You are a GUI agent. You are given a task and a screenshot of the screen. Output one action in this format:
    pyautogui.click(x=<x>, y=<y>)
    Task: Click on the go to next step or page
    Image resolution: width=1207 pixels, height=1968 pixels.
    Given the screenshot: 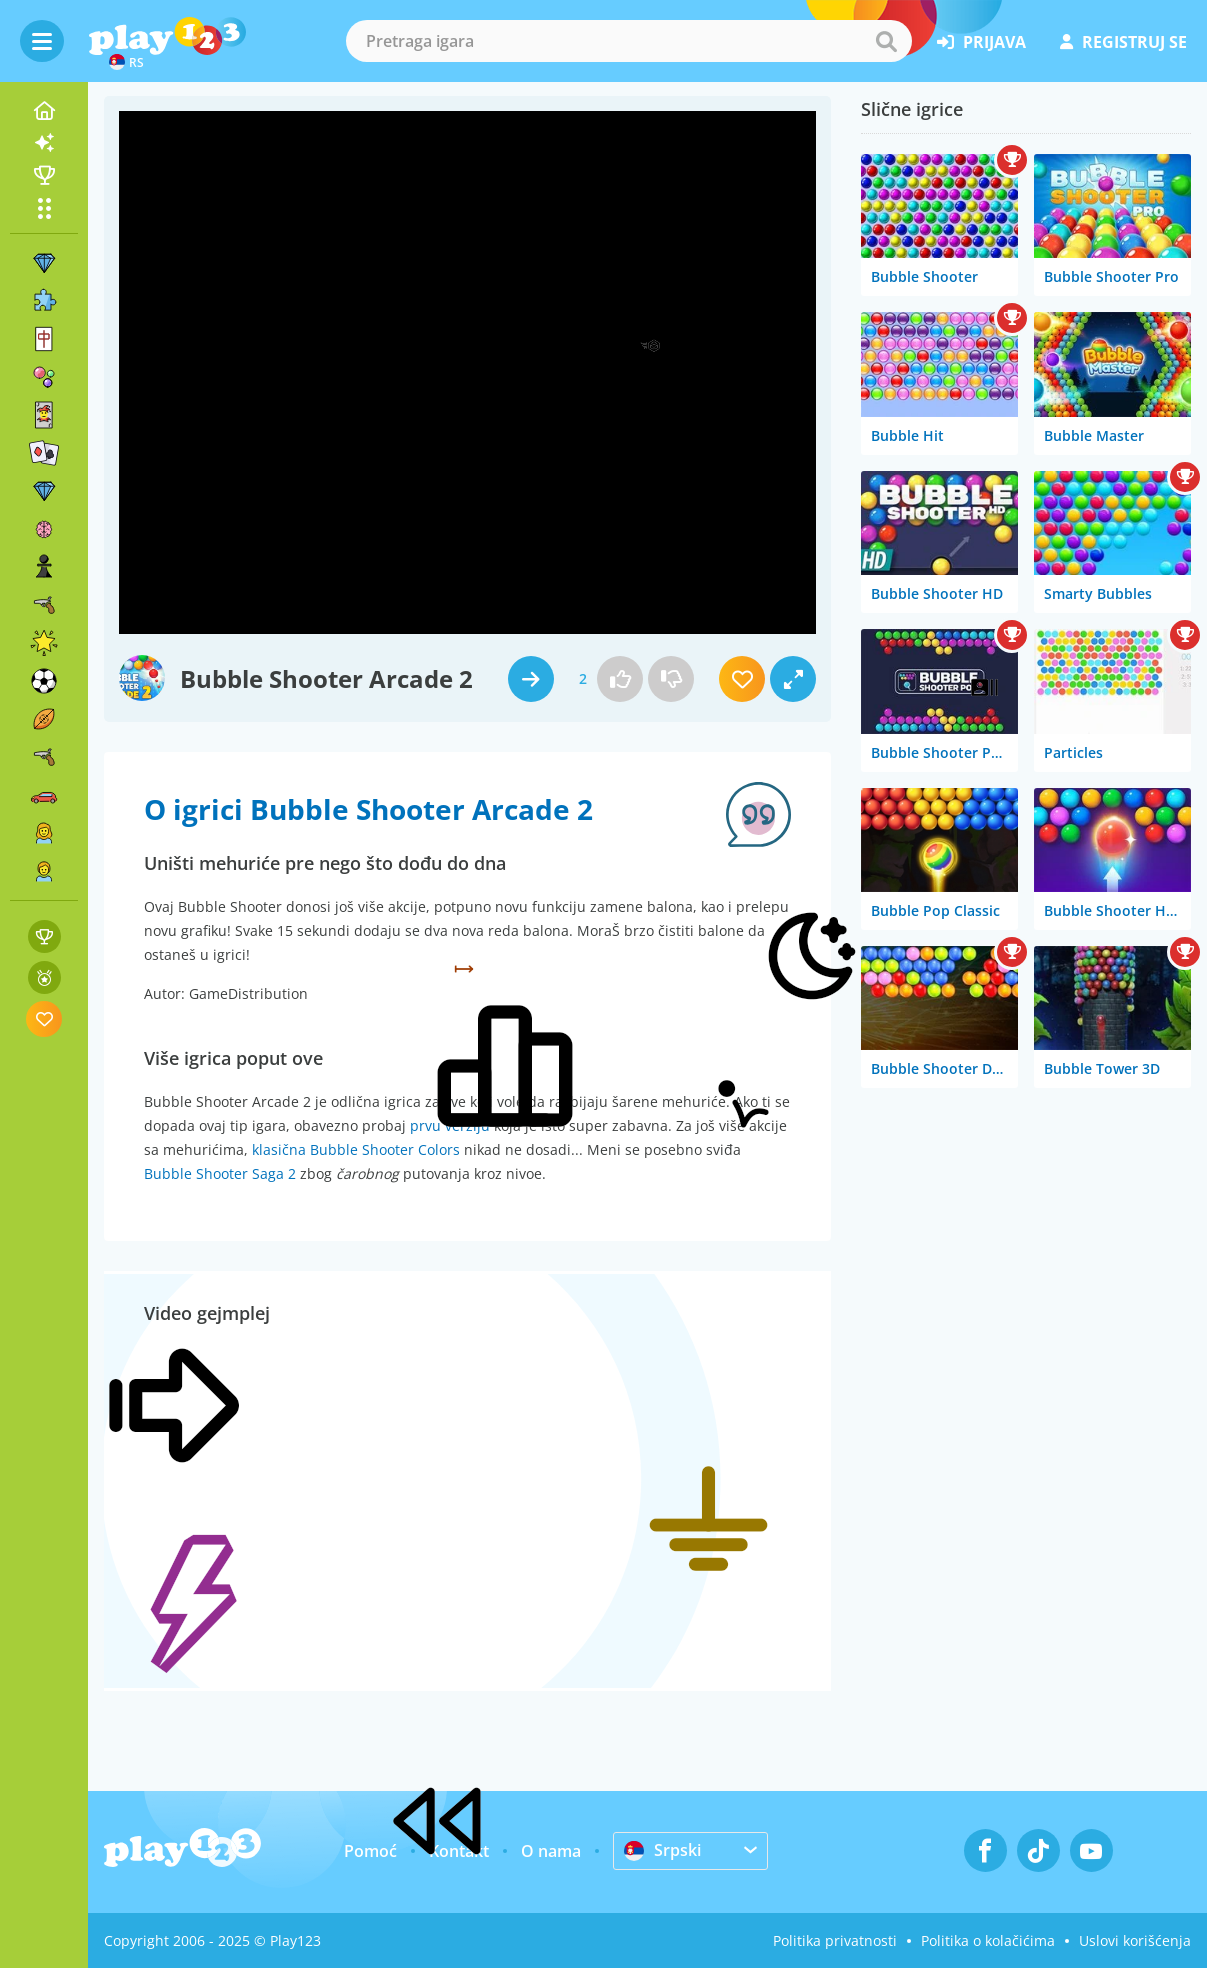 What is the action you would take?
    pyautogui.click(x=175, y=1405)
    